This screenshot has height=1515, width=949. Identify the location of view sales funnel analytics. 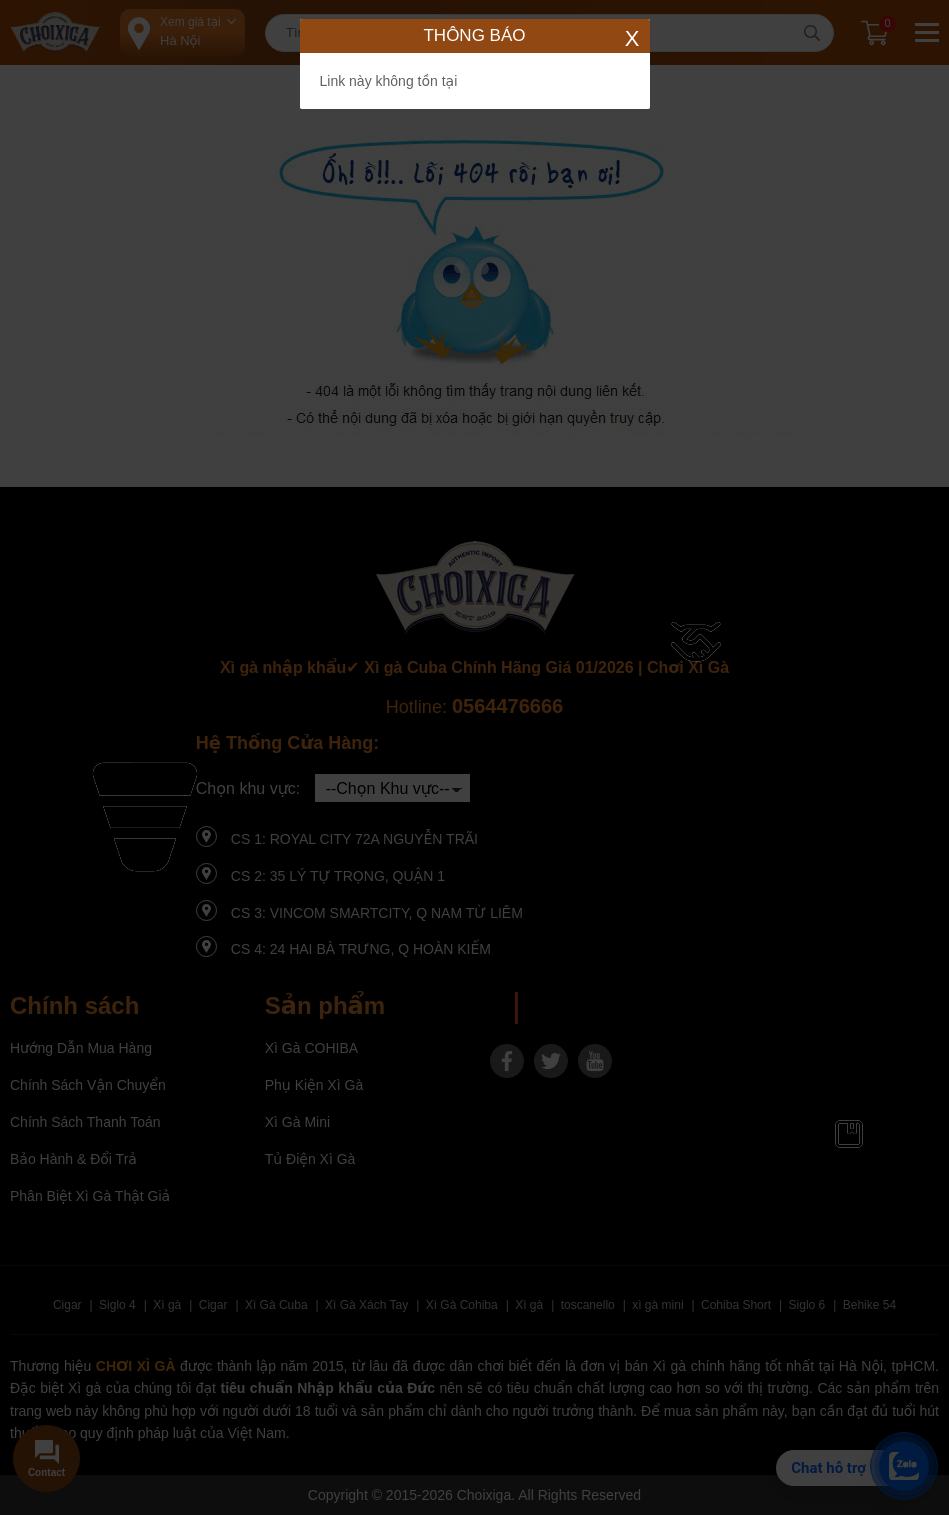
(145, 817).